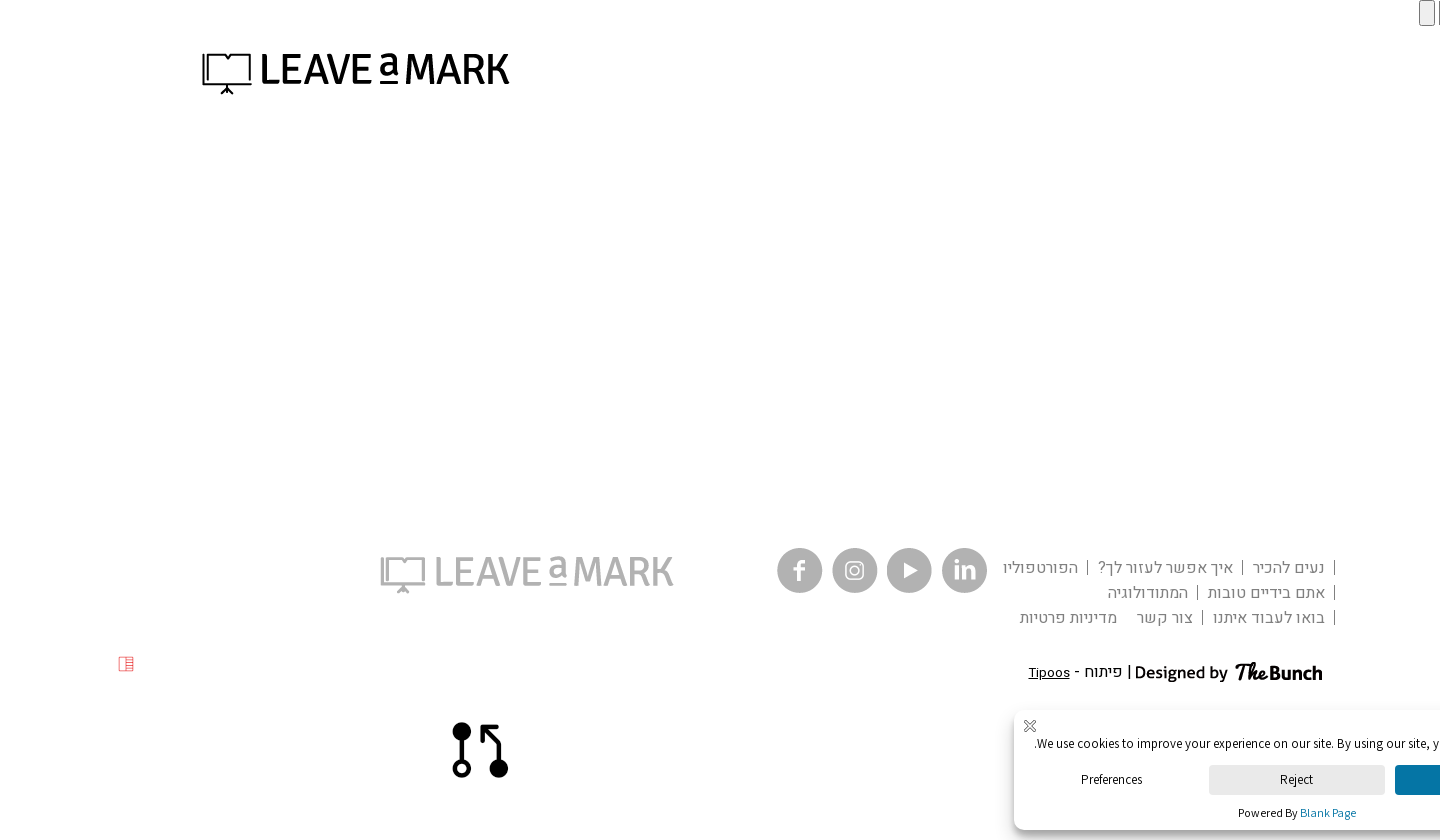 This screenshot has height=840, width=1440. Describe the element at coordinates (126, 664) in the screenshot. I see `toggle half-fill or partial selection` at that location.